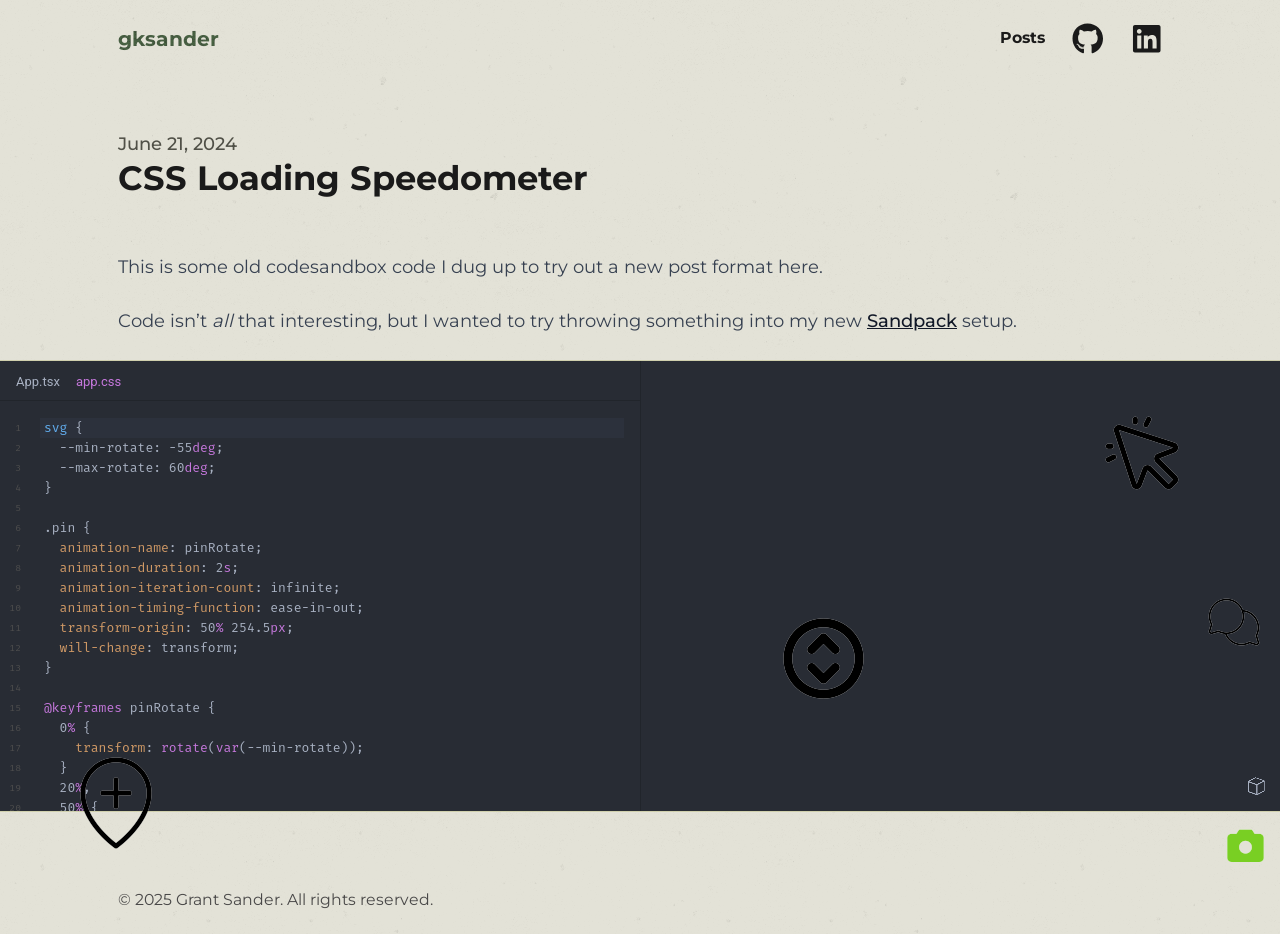 The image size is (1280, 934). I want to click on take a photo, so click(1245, 846).